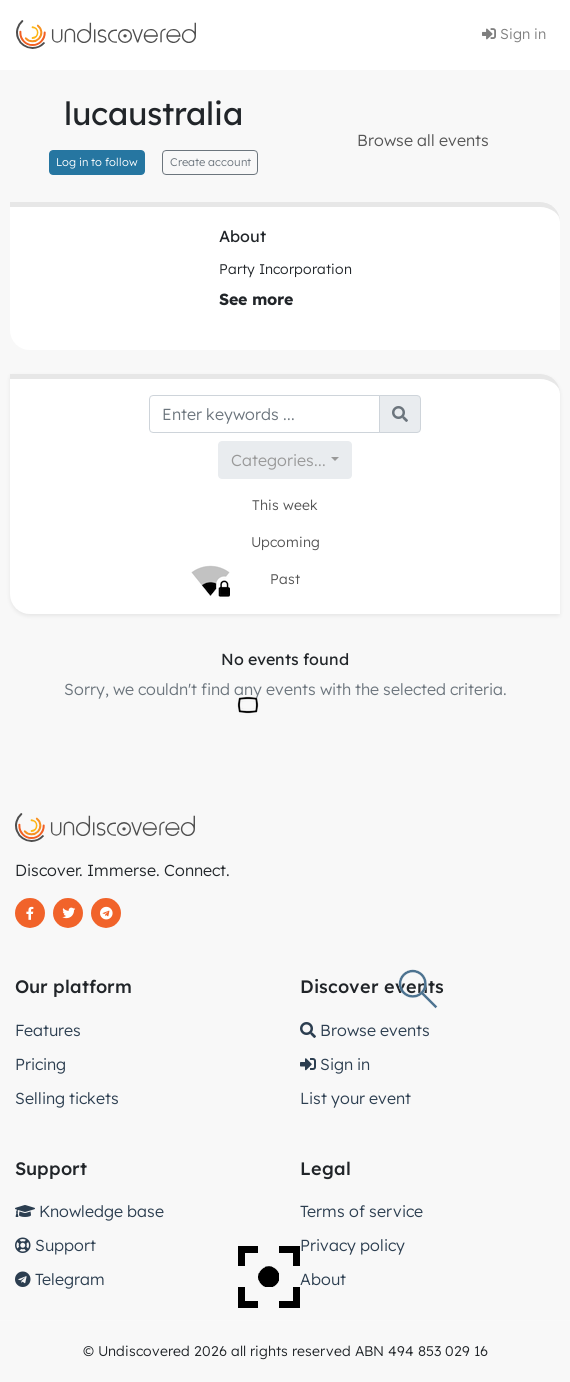 The height and width of the screenshot is (1382, 570). I want to click on center focus on the camera viewfinder, so click(269, 1277).